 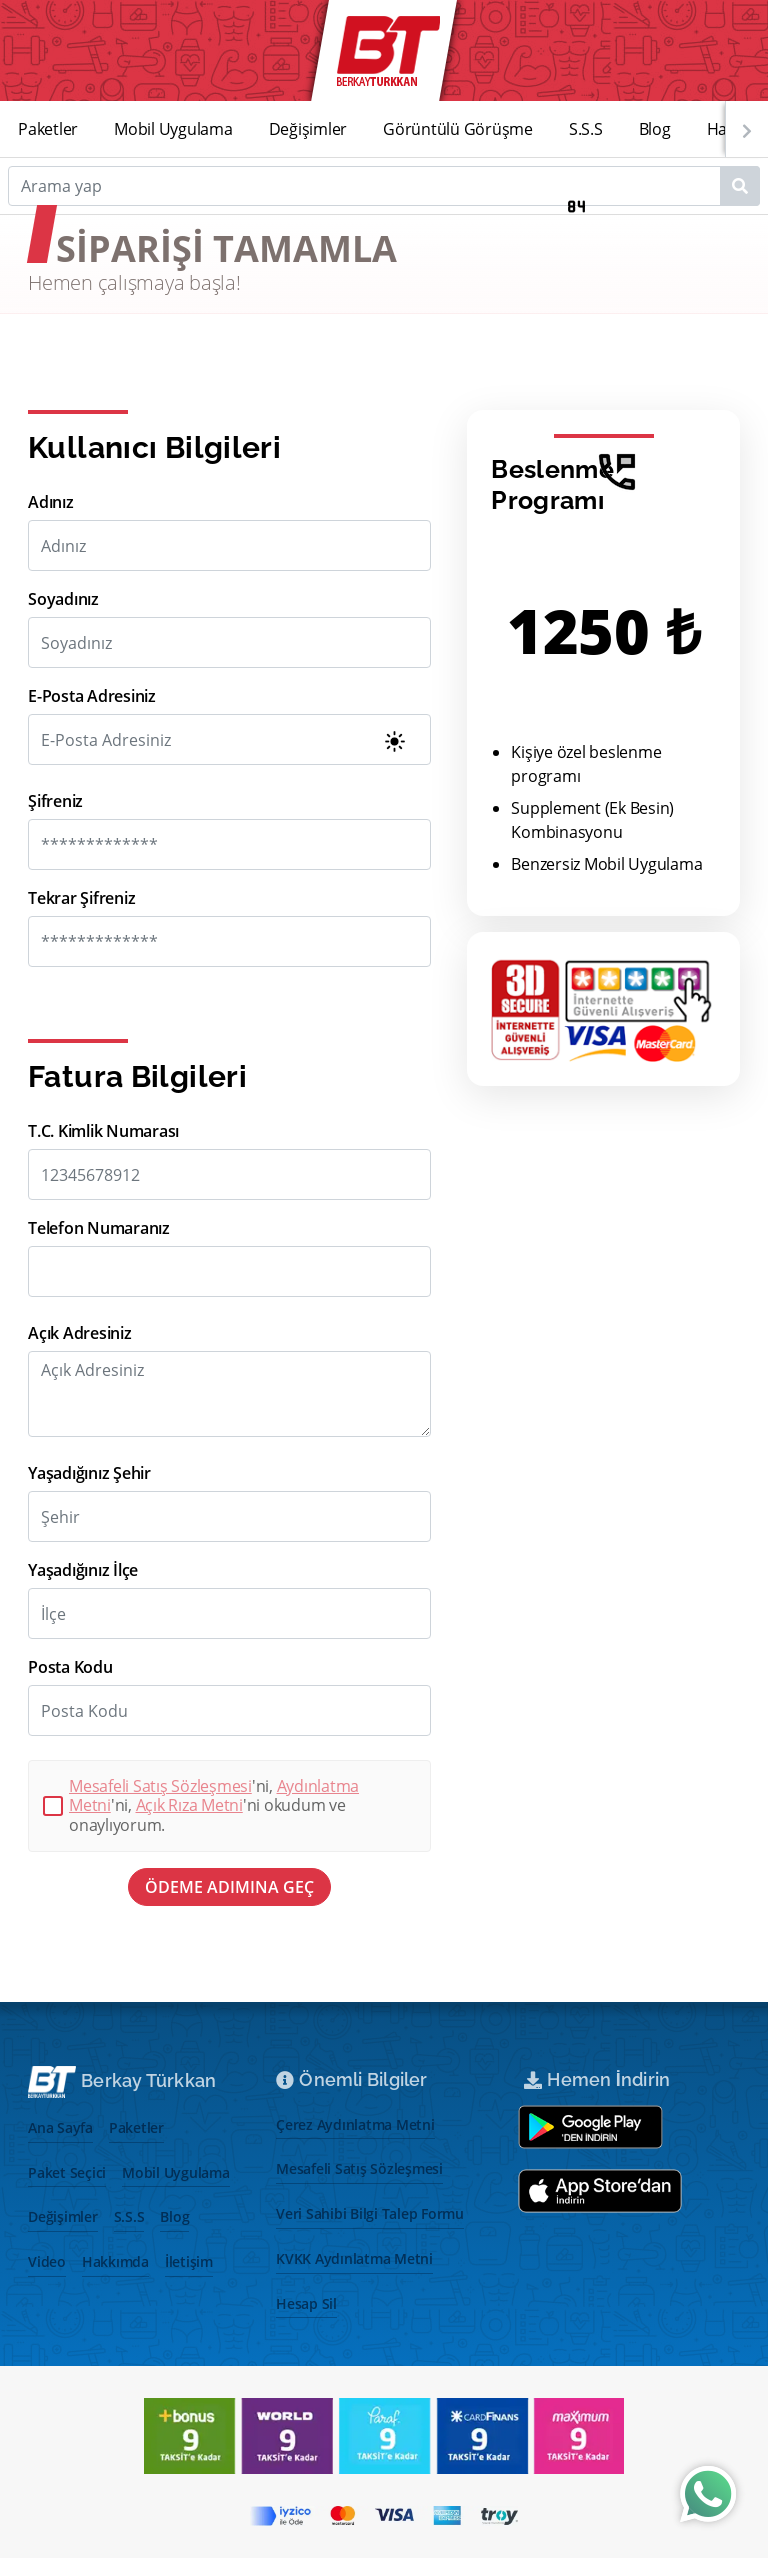 What do you see at coordinates (394, 741) in the screenshot?
I see `increase screen brightness` at bounding box center [394, 741].